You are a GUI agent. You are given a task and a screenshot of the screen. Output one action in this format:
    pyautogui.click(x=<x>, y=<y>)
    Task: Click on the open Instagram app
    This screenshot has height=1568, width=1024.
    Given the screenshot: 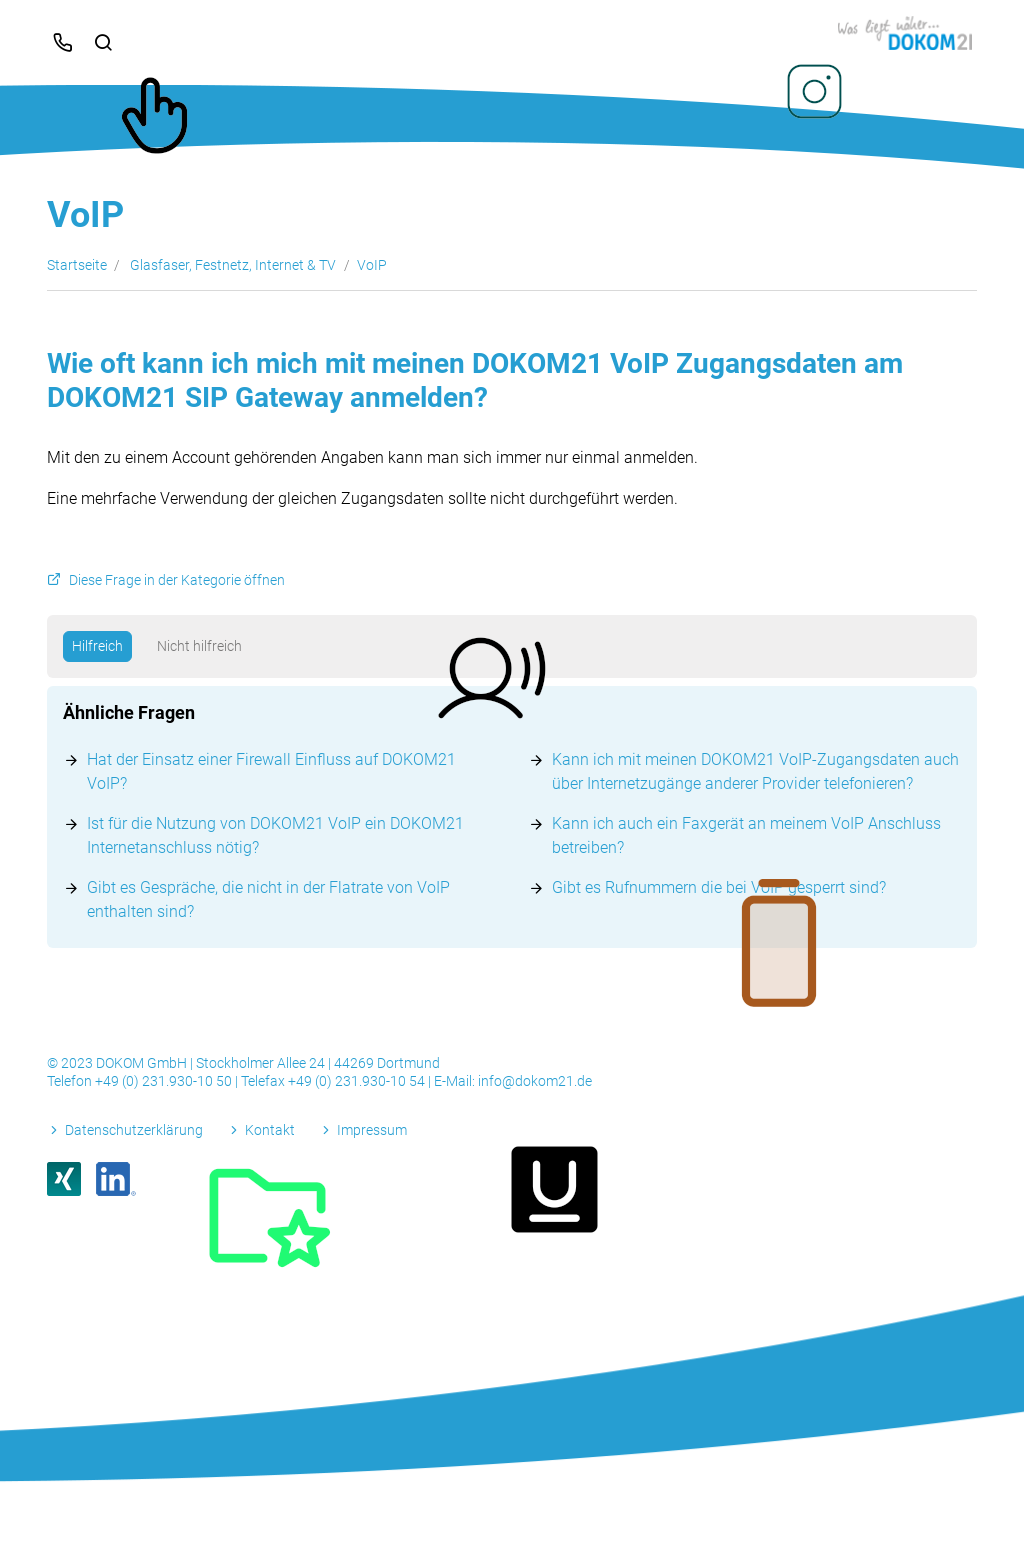 What is the action you would take?
    pyautogui.click(x=814, y=91)
    